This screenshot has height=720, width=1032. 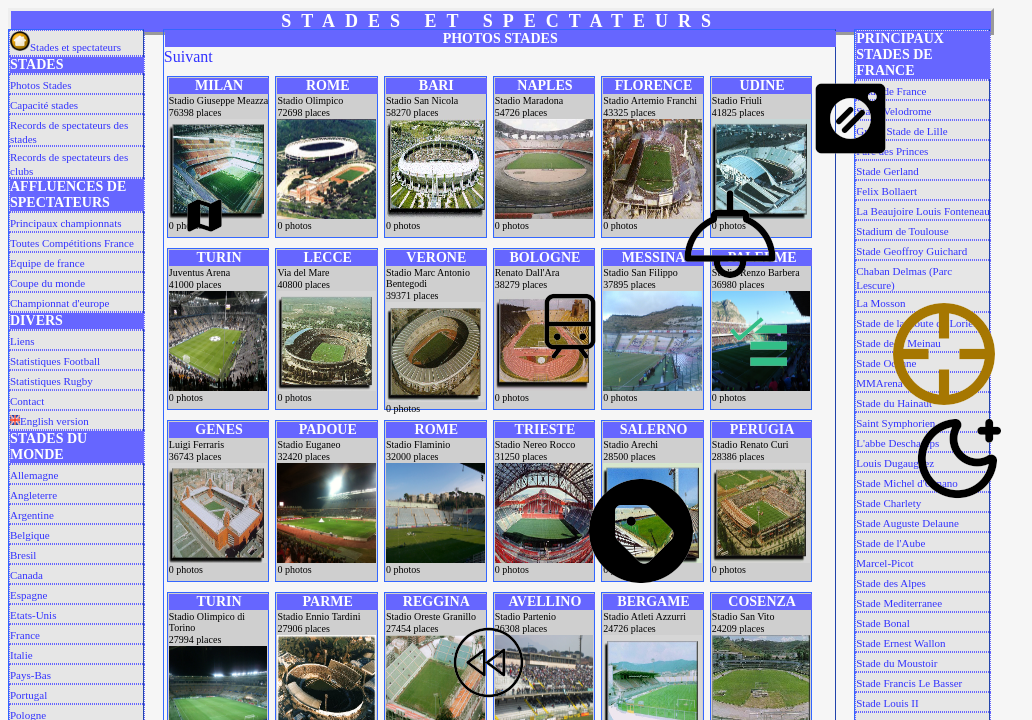 I want to click on view task list or to-do items, so click(x=758, y=345).